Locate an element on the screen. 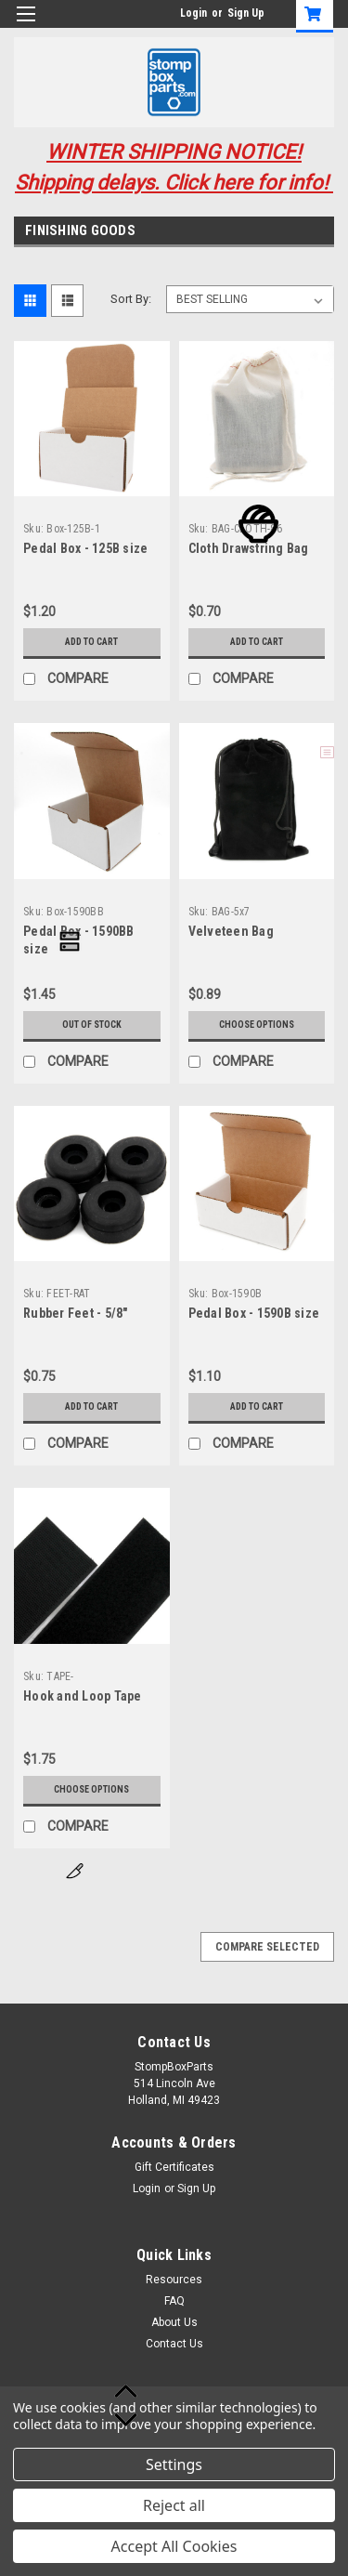 This screenshot has width=348, height=2576. view article or document content is located at coordinates (327, 752).